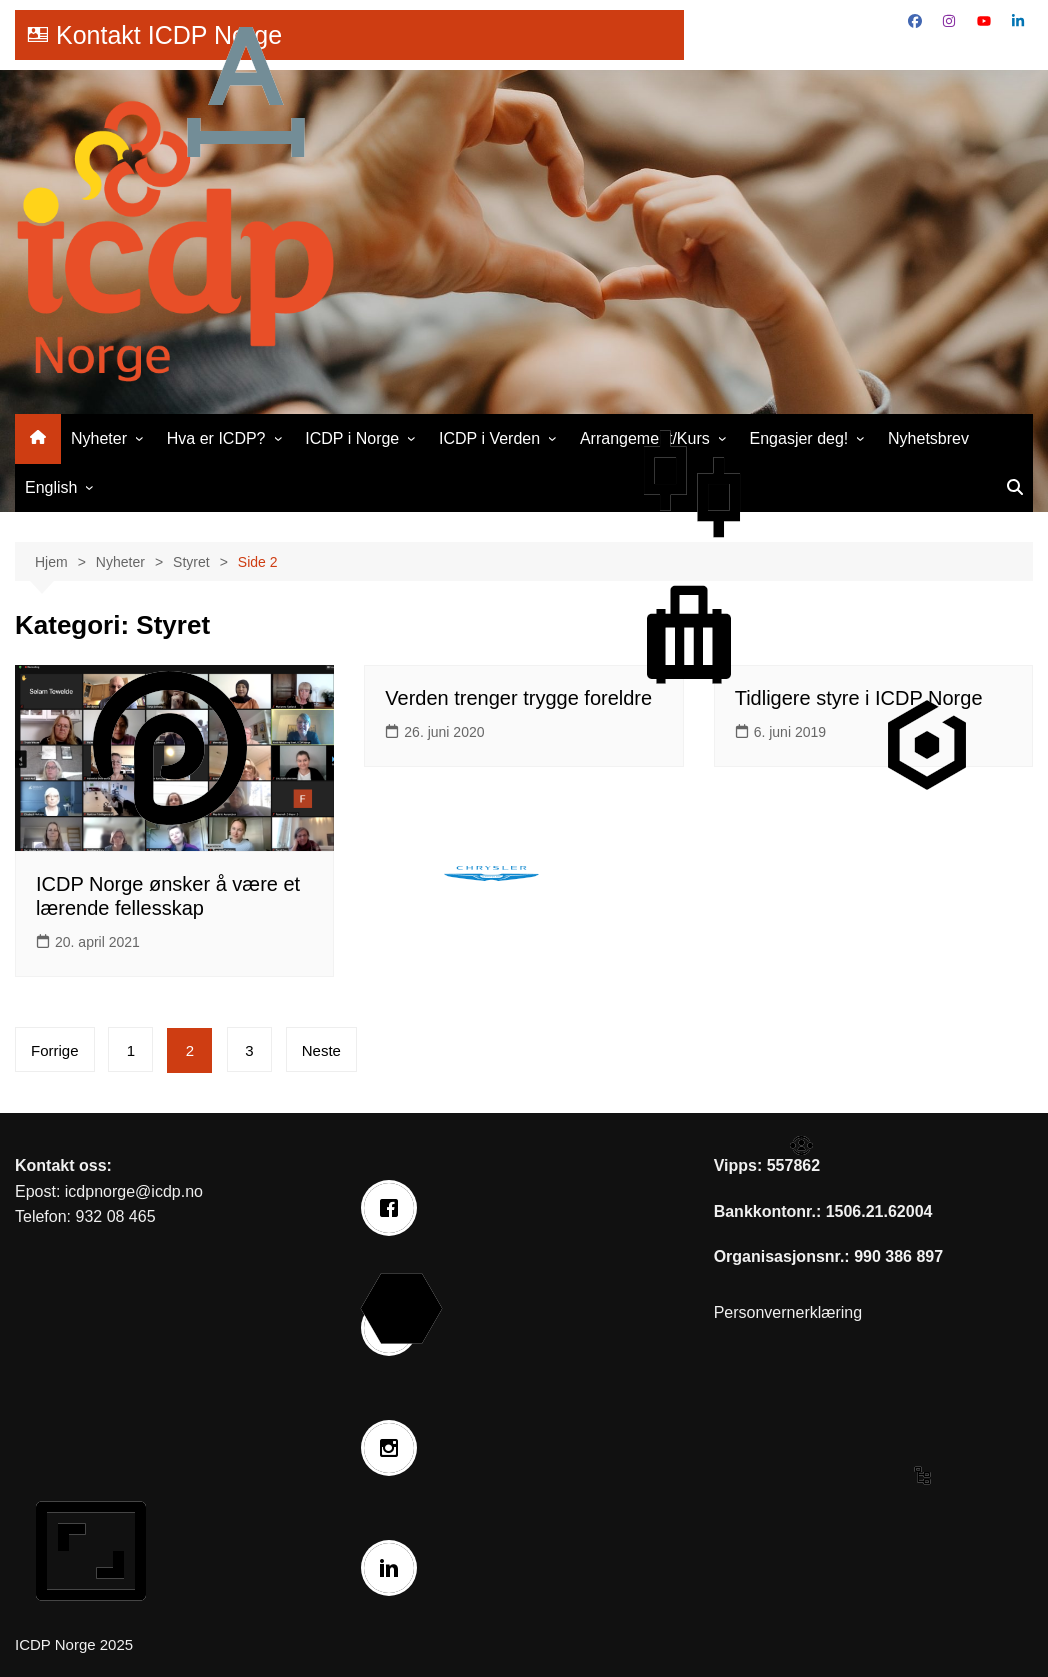 This screenshot has height=1677, width=1048. Describe the element at coordinates (689, 637) in the screenshot. I see `access travel or trip planning features` at that location.